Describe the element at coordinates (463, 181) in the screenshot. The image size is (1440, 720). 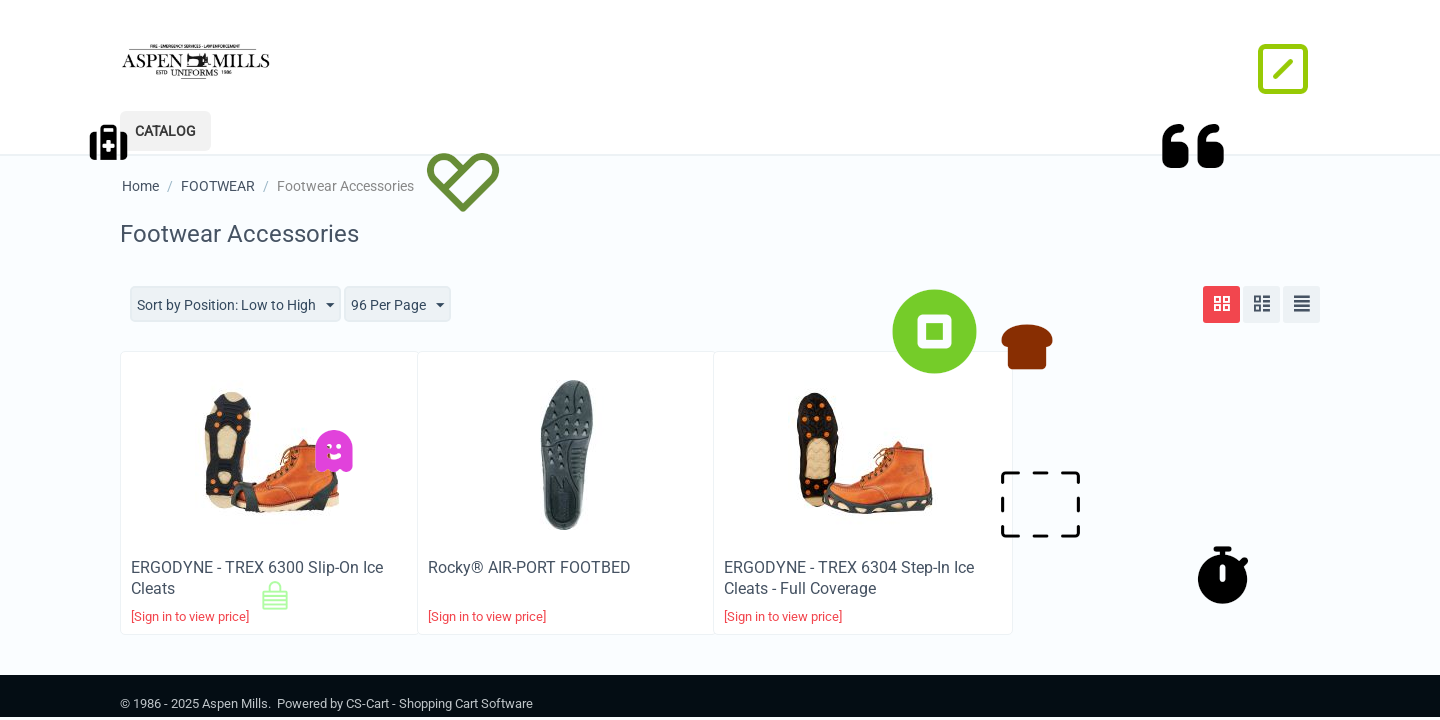
I see `open Google Fit app` at that location.